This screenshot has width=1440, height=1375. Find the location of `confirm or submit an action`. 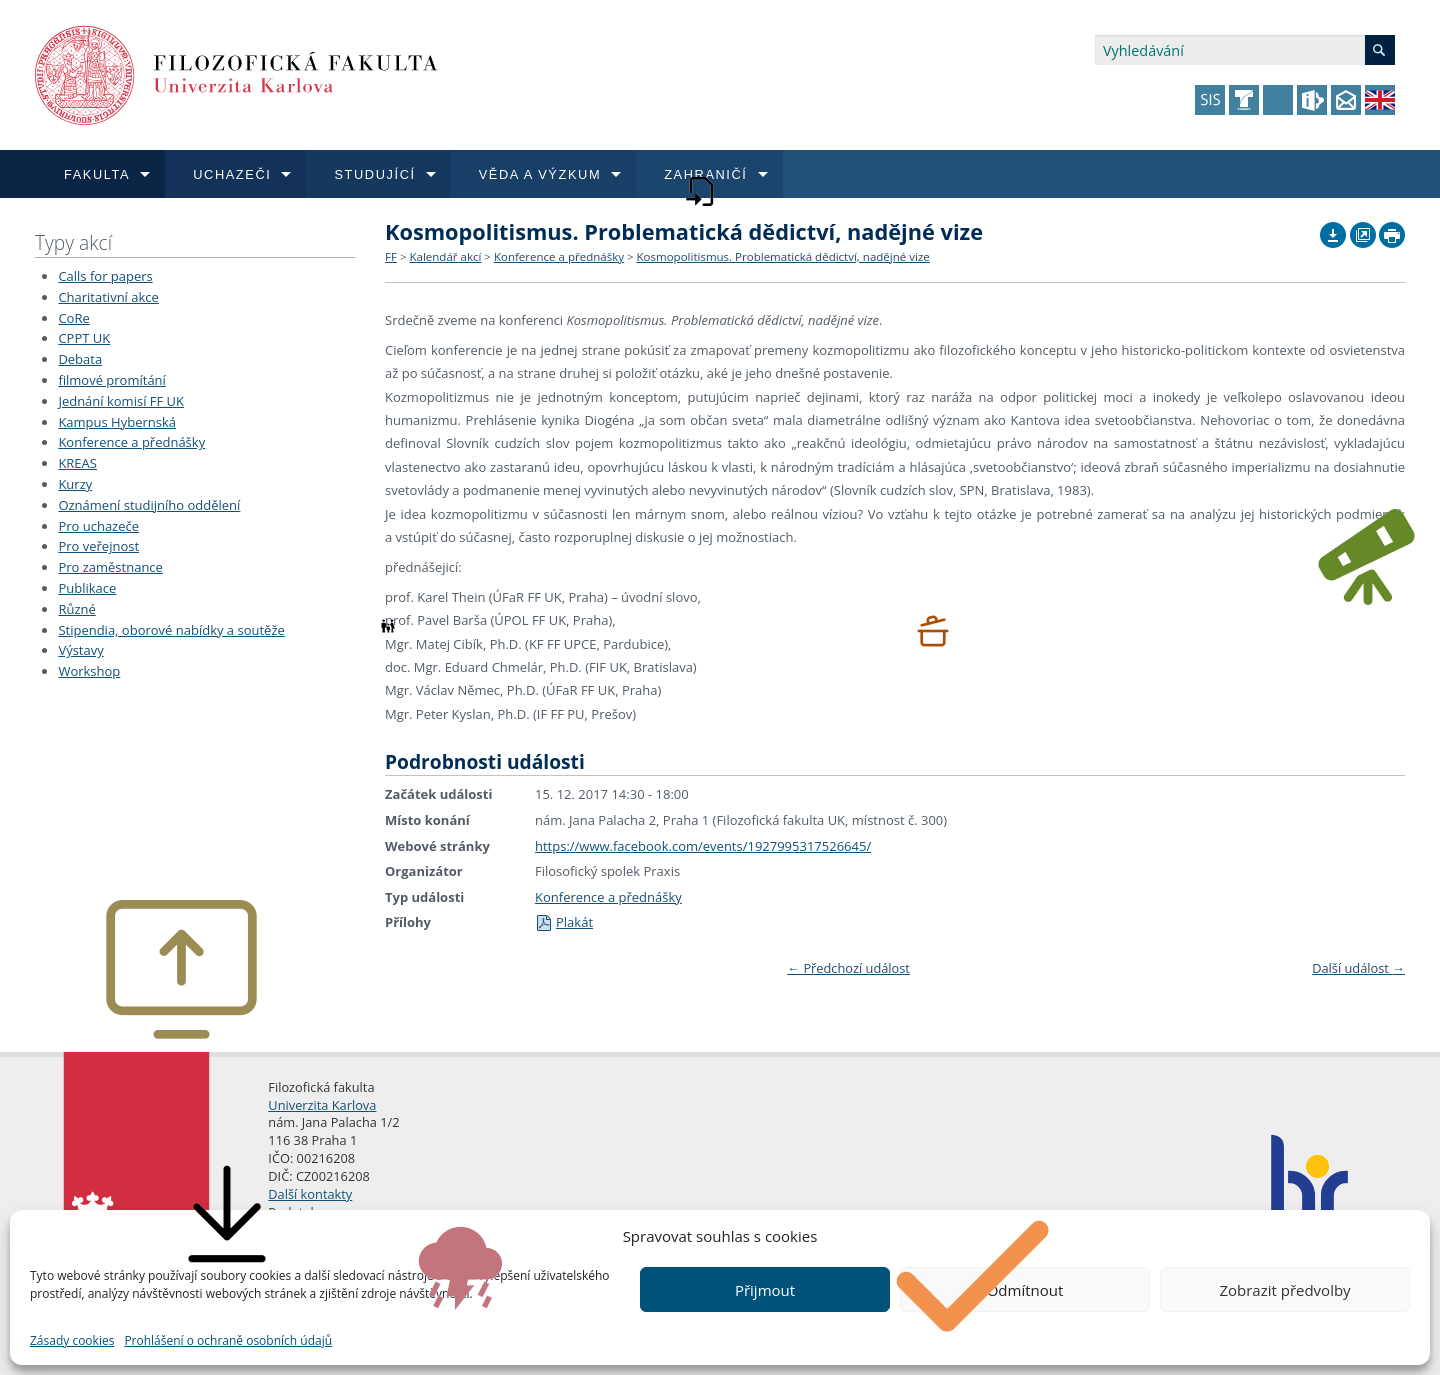

confirm or submit an action is located at coordinates (972, 1271).